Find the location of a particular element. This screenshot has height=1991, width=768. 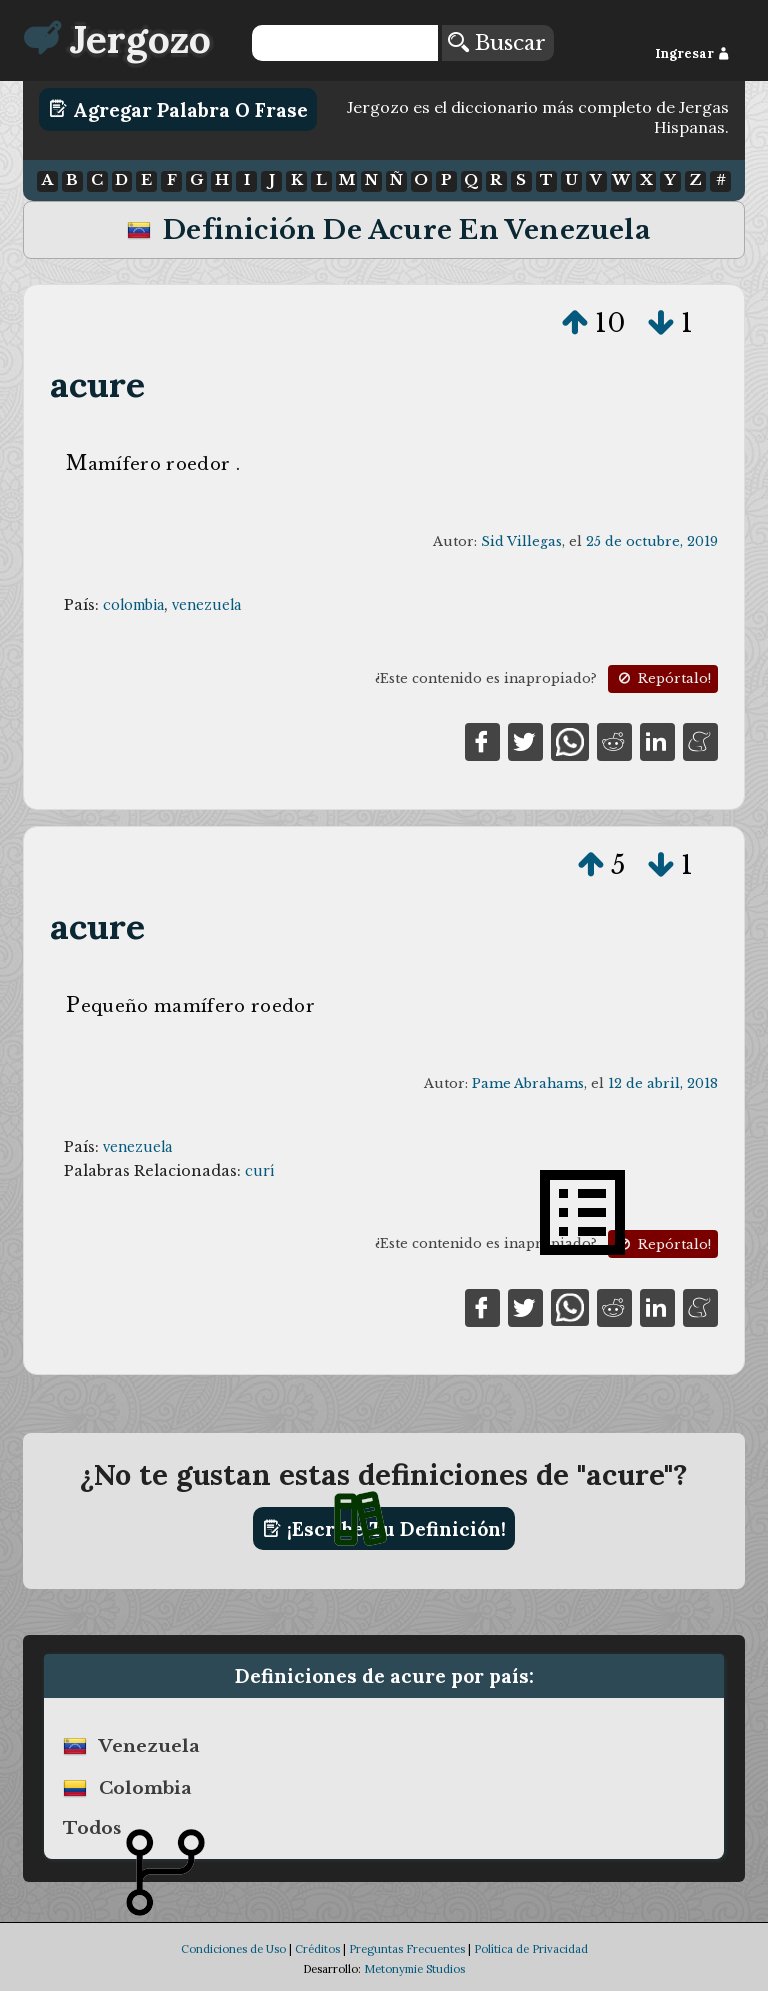

access your library or book collection is located at coordinates (358, 1519).